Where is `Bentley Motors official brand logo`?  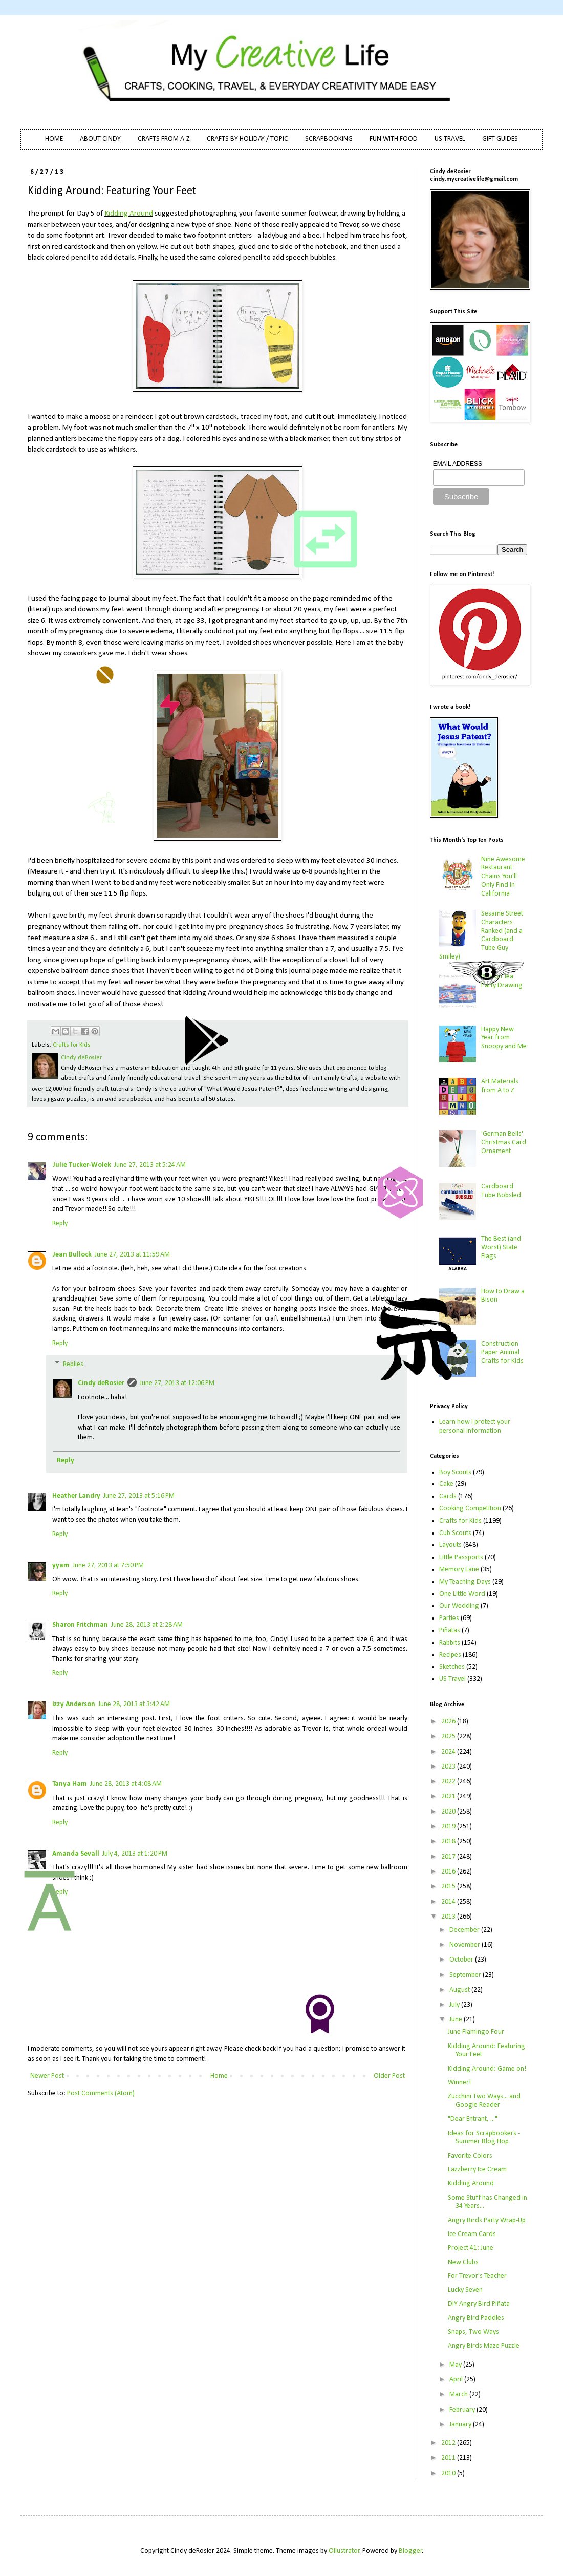
Bentley Motors official brand logo is located at coordinates (487, 973).